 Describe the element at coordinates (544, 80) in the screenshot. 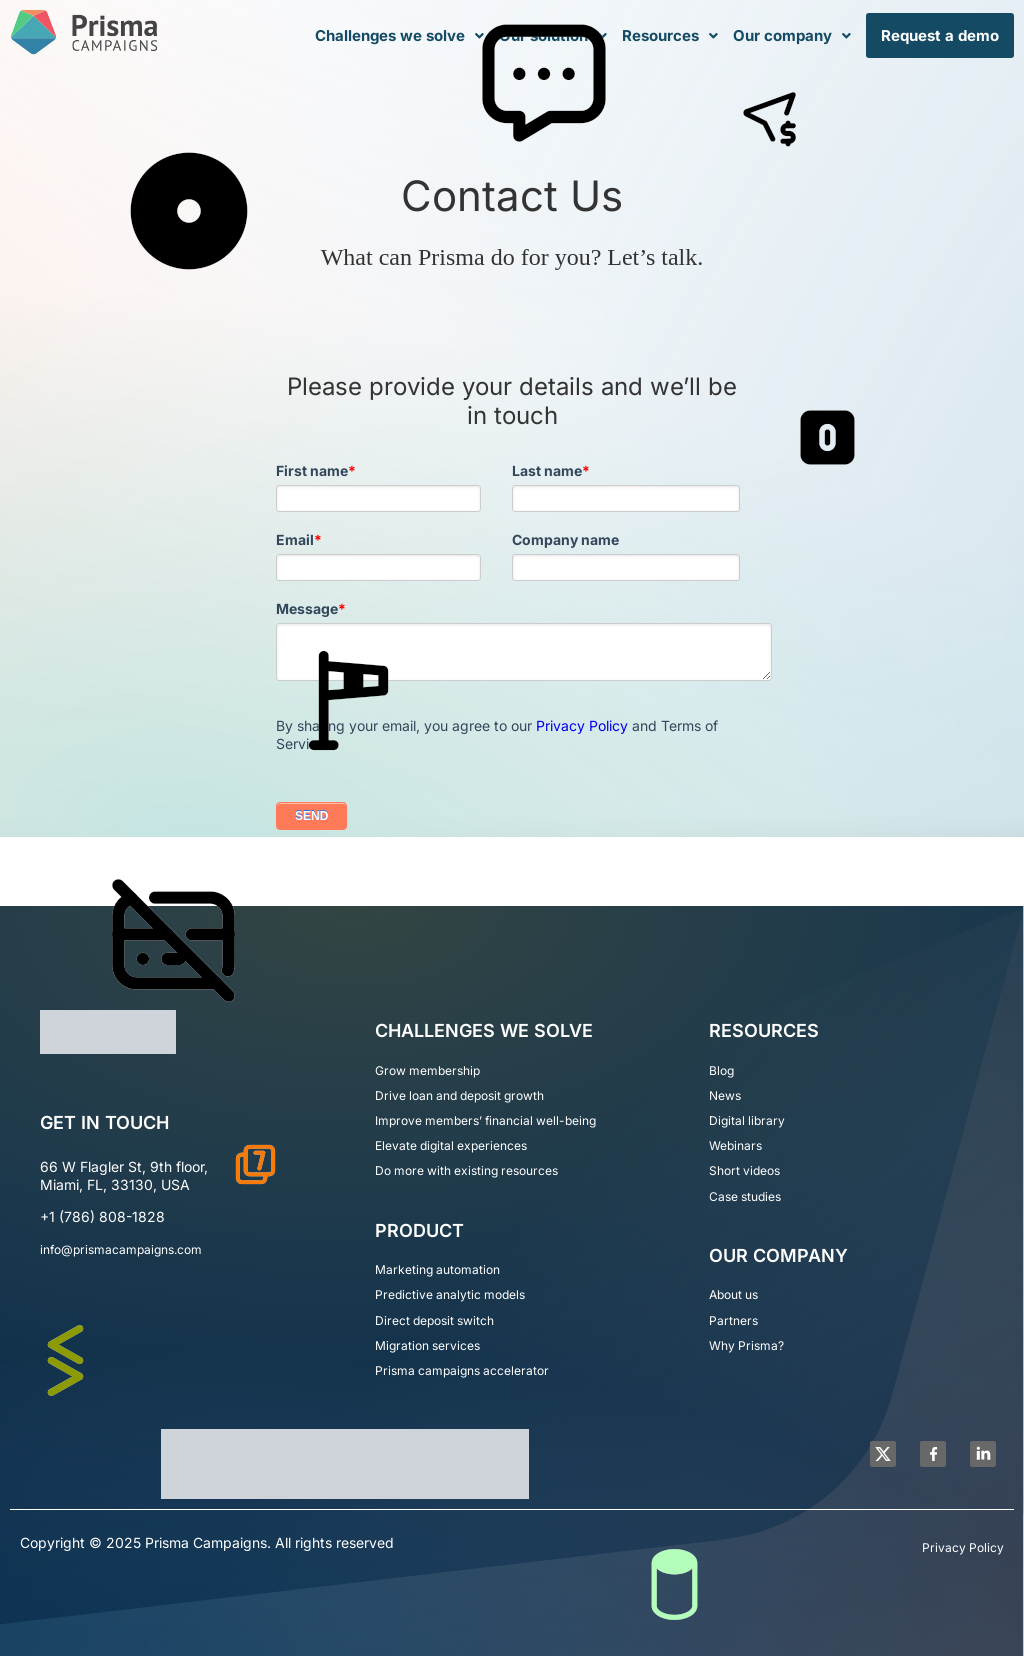

I see `open messaging or chat` at that location.